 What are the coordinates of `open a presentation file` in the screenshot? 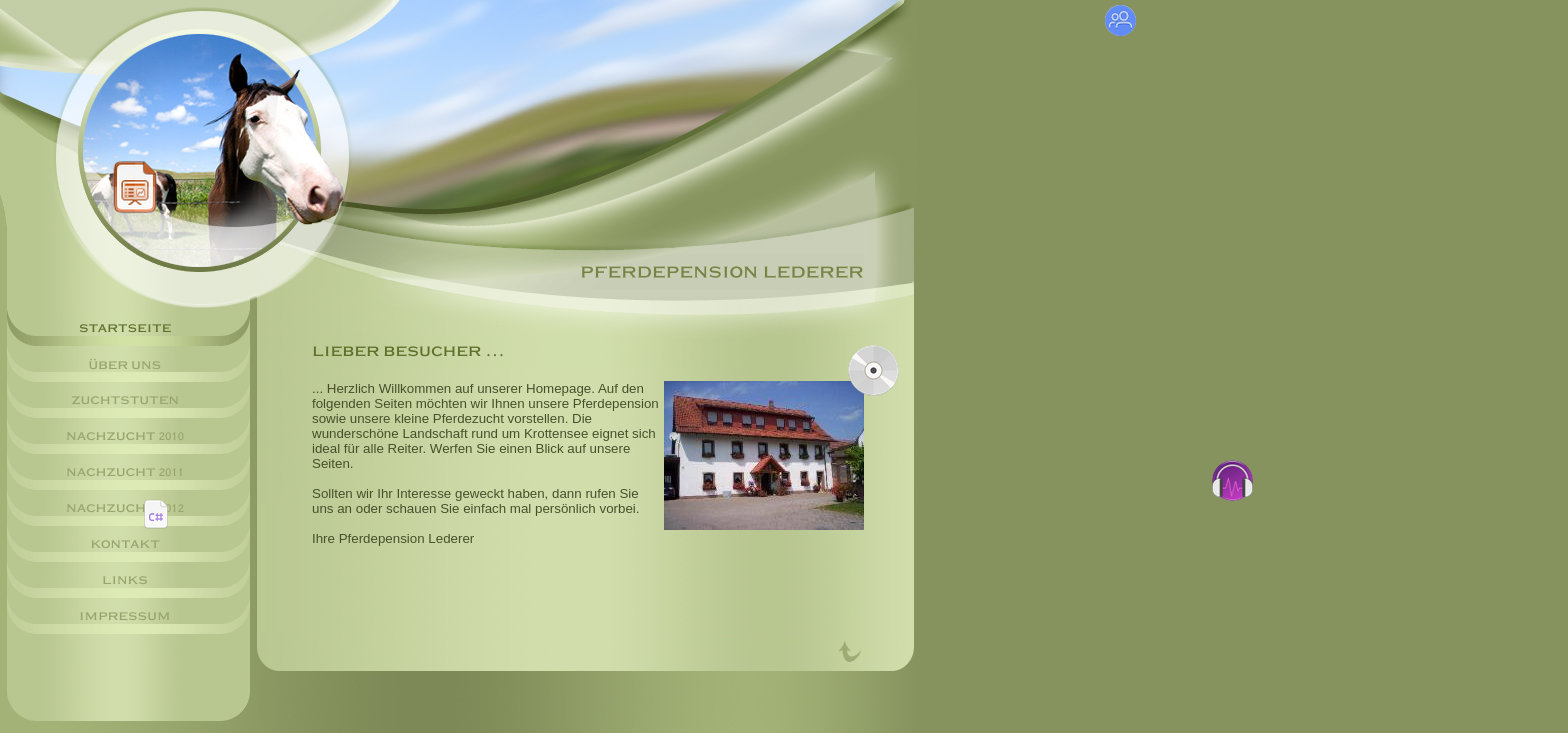 It's located at (135, 187).